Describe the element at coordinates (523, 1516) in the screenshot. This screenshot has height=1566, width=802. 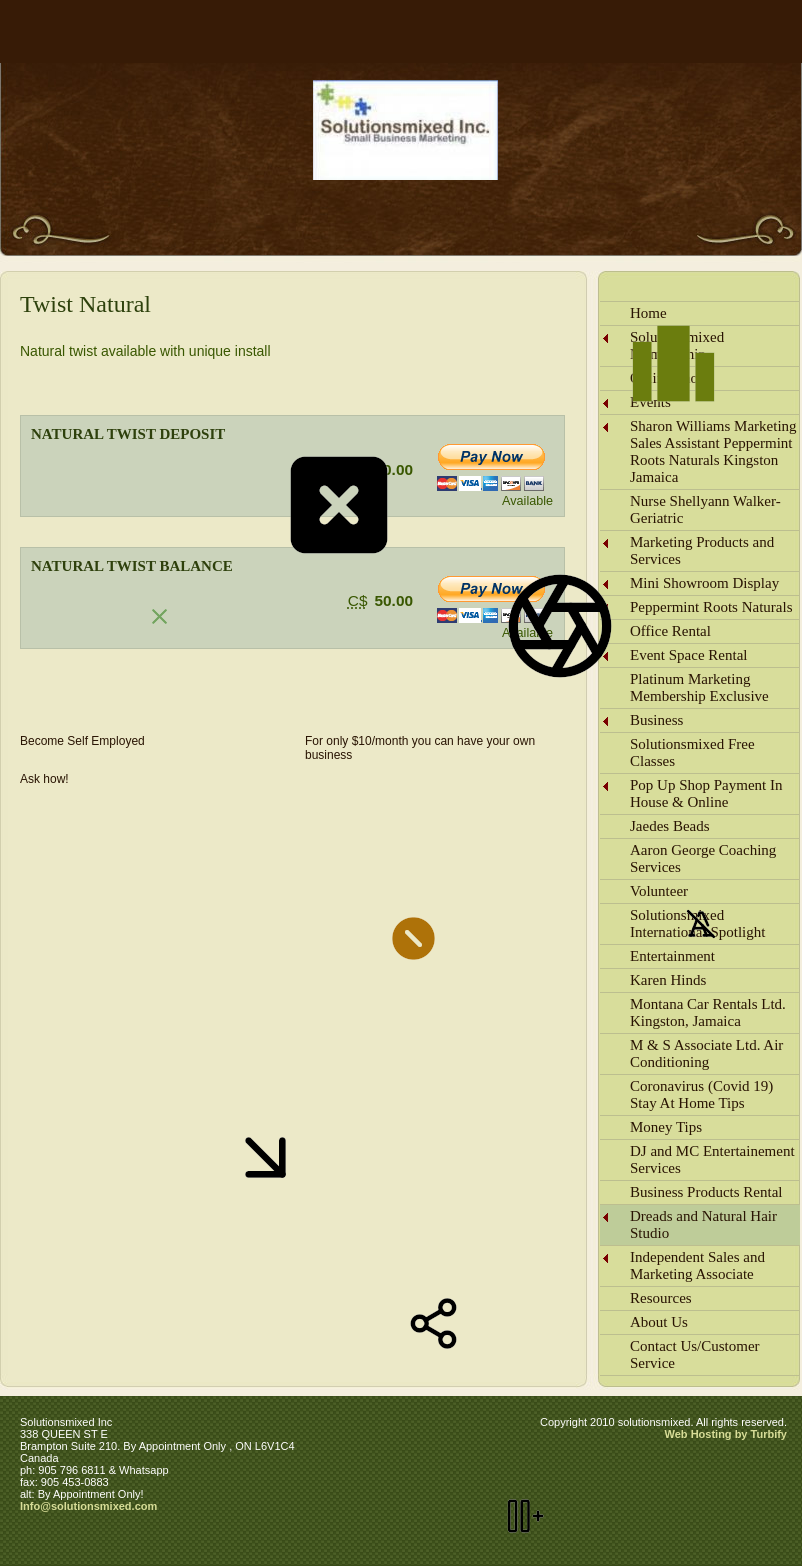
I see `add a new column to the right` at that location.